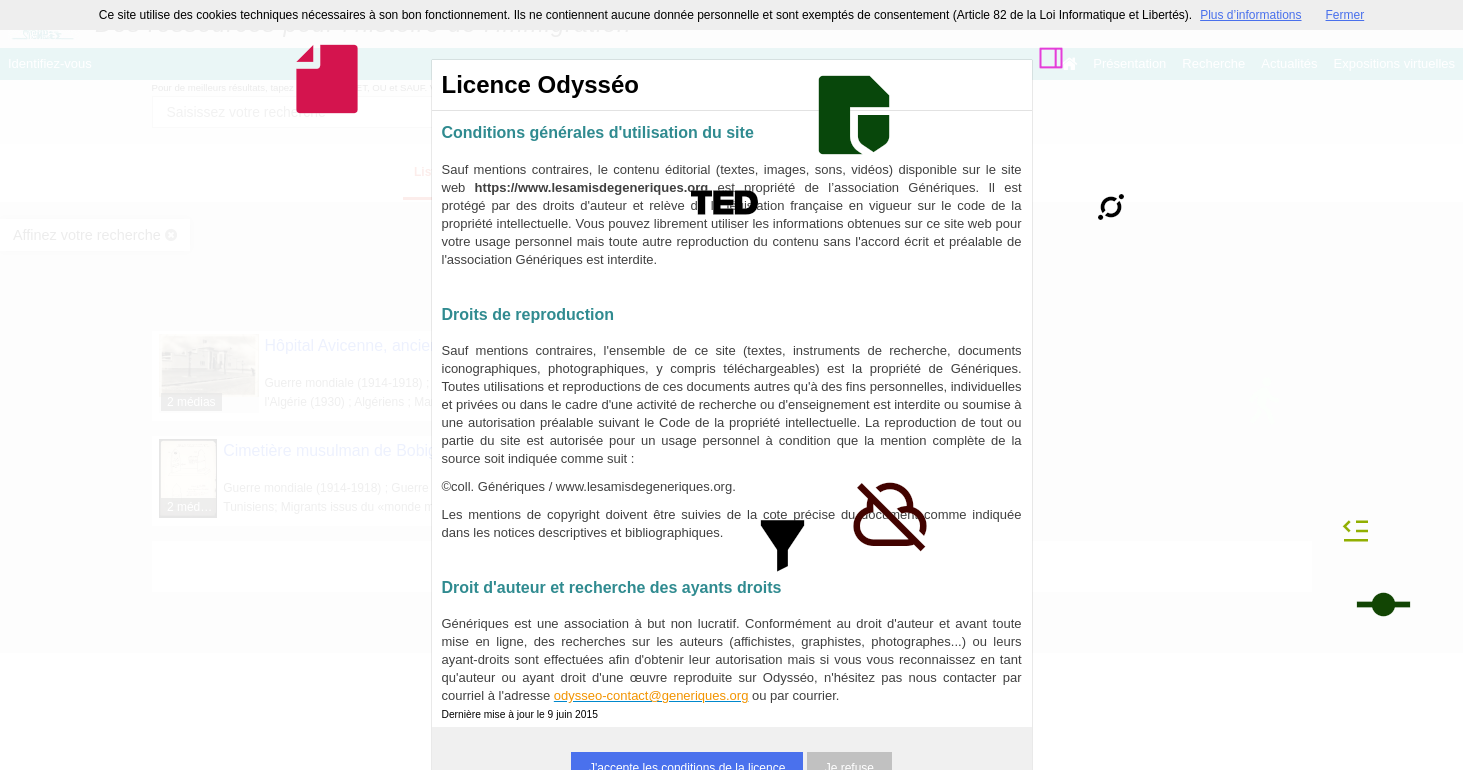 Image resolution: width=1463 pixels, height=770 pixels. What do you see at coordinates (890, 516) in the screenshot?
I see `indicates no cloud connection or offline status` at bounding box center [890, 516].